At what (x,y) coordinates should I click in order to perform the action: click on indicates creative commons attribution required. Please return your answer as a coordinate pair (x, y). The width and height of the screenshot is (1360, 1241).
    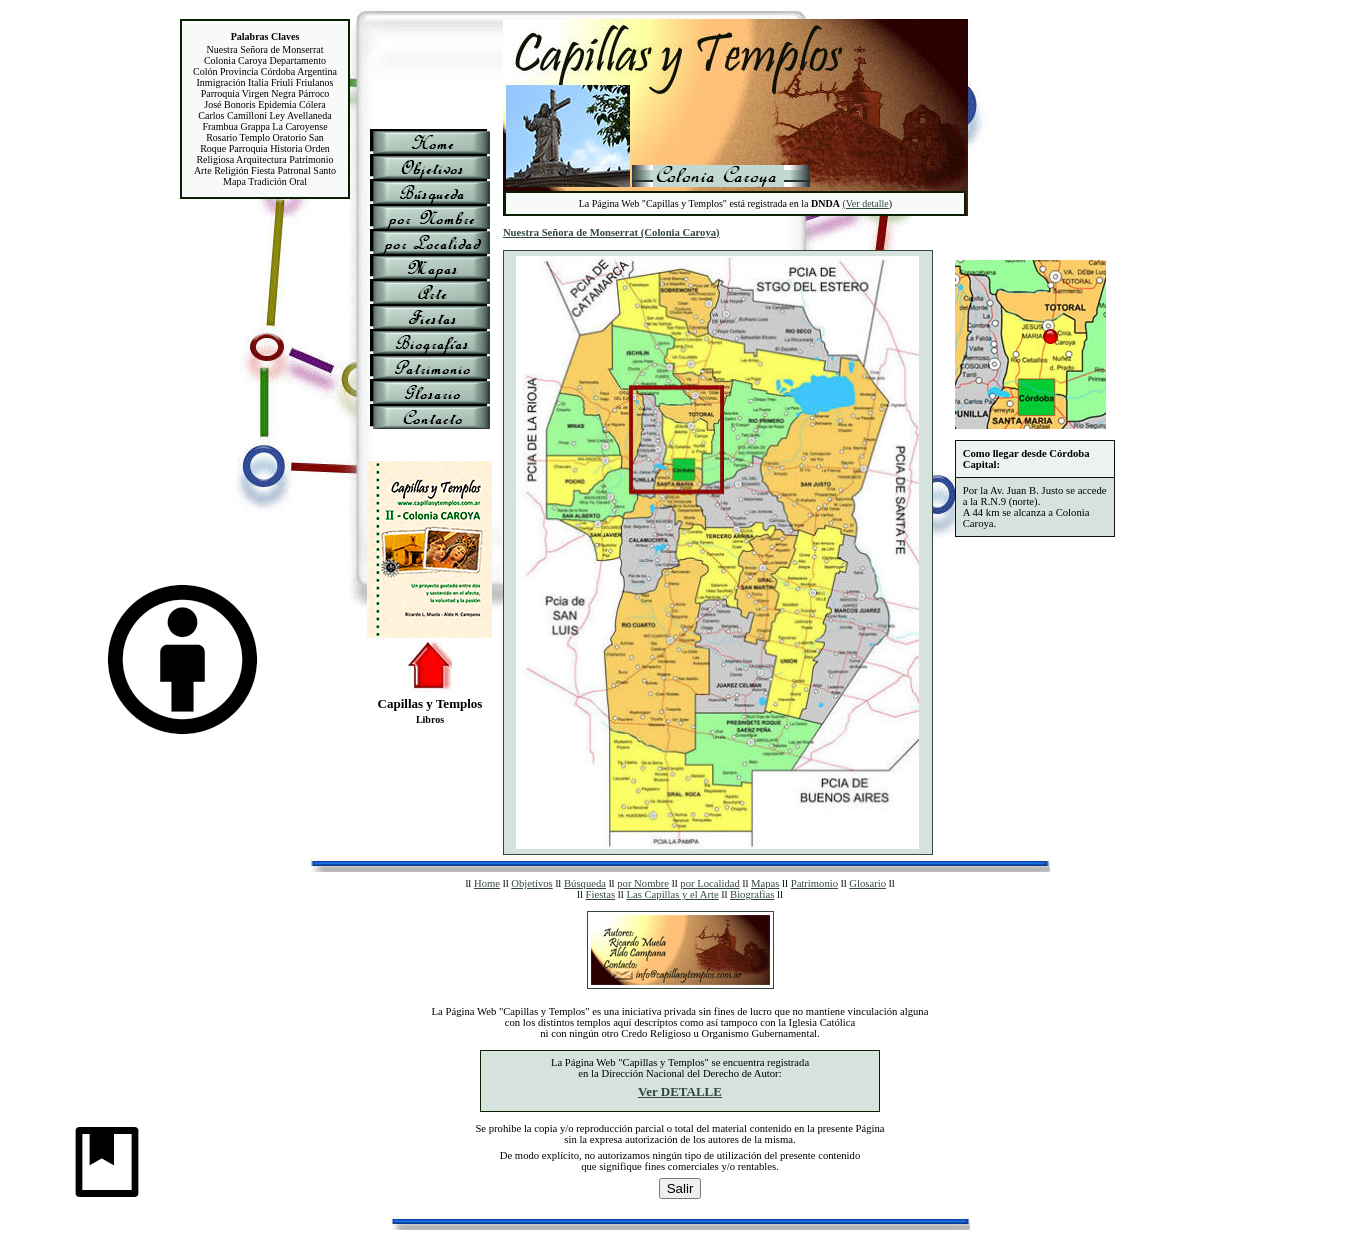
    Looking at the image, I should click on (182, 659).